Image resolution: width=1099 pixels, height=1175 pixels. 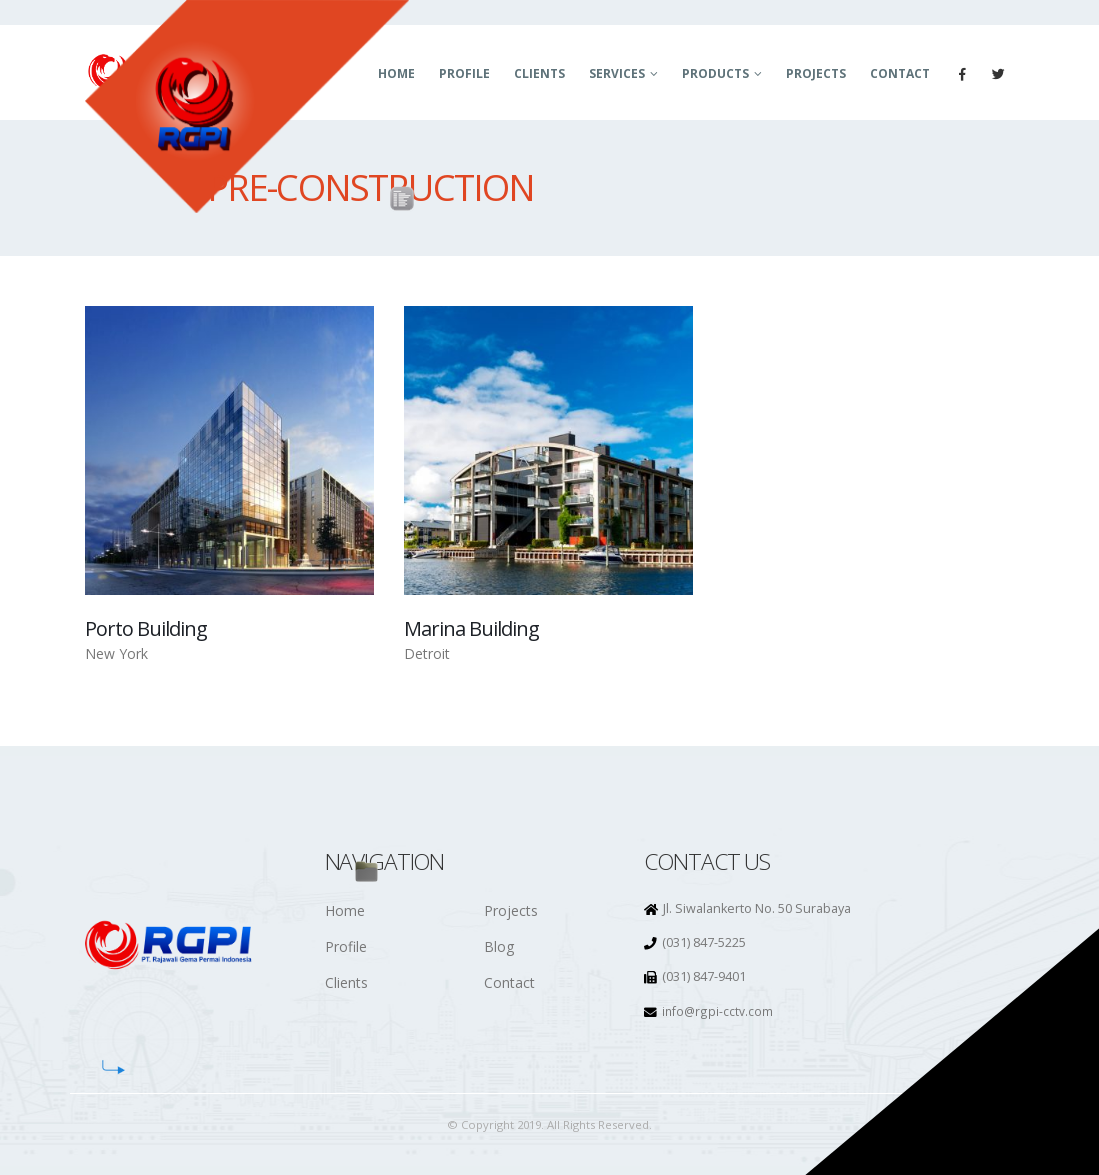 What do you see at coordinates (402, 199) in the screenshot?
I see `access log preferences or settings` at bounding box center [402, 199].